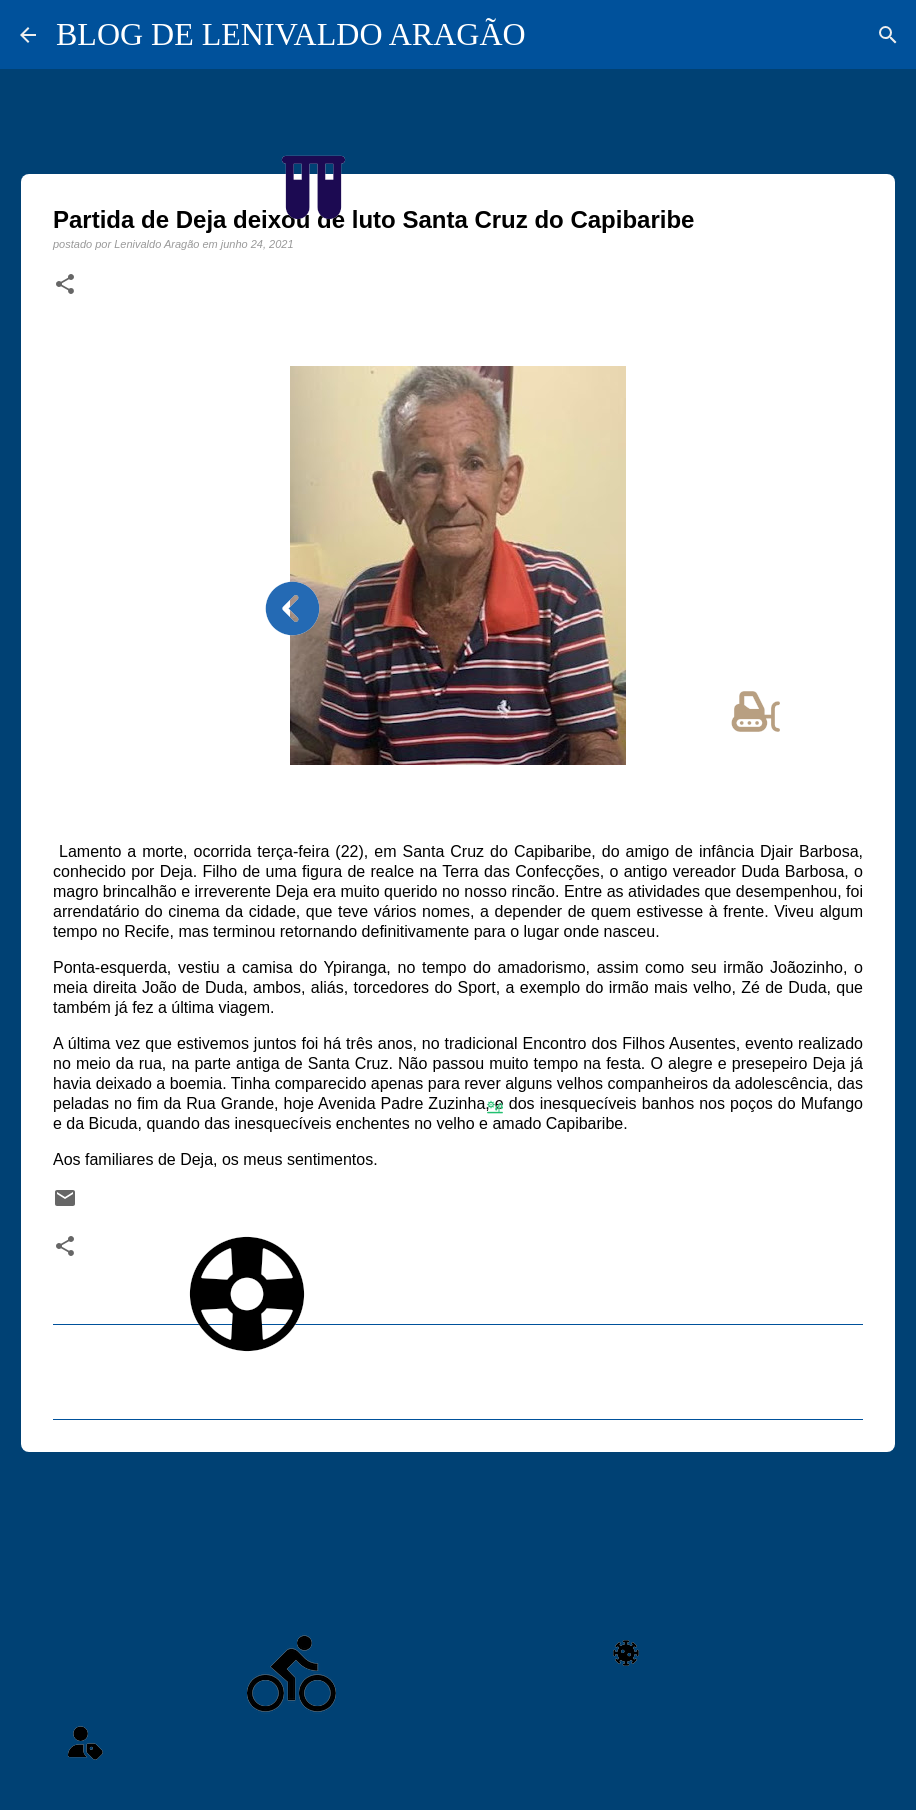 This screenshot has width=916, height=1810. Describe the element at coordinates (84, 1741) in the screenshot. I see `tag or label a user profile` at that location.